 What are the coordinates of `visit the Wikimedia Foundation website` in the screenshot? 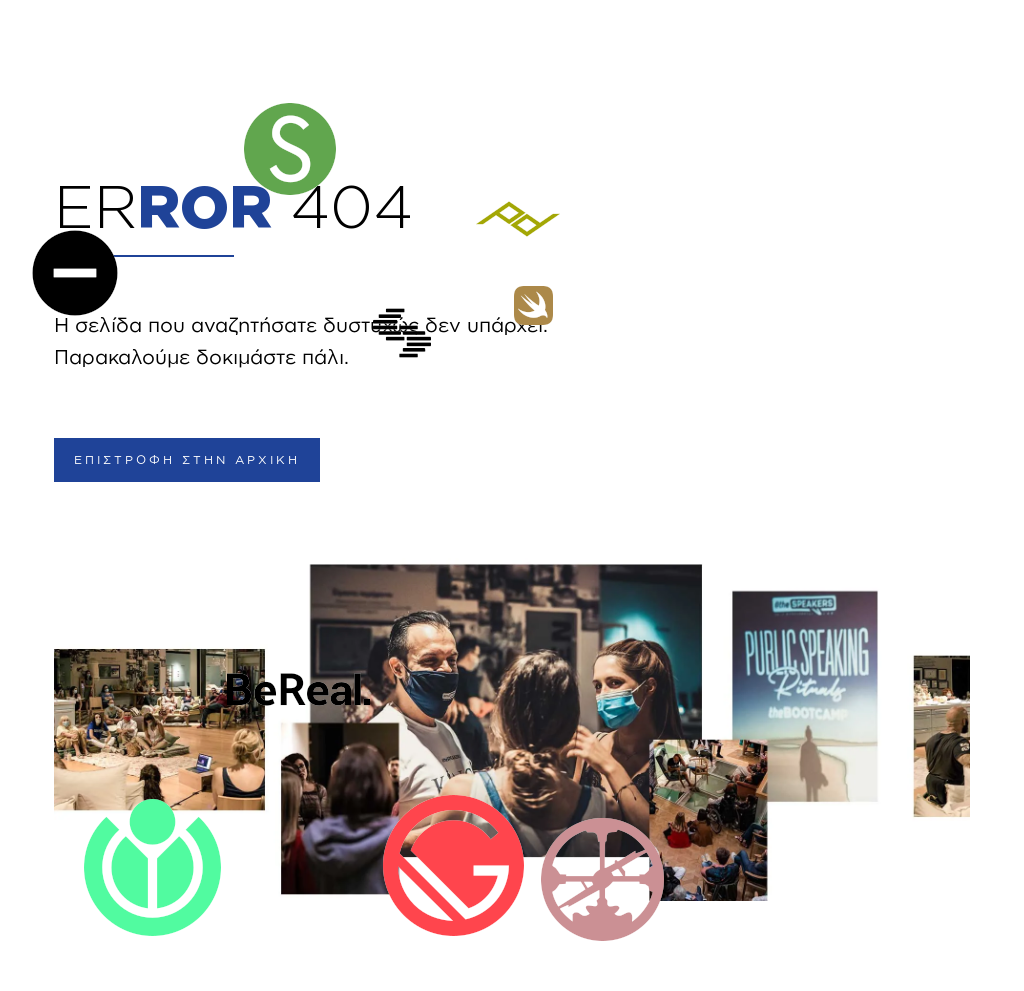 It's located at (152, 867).